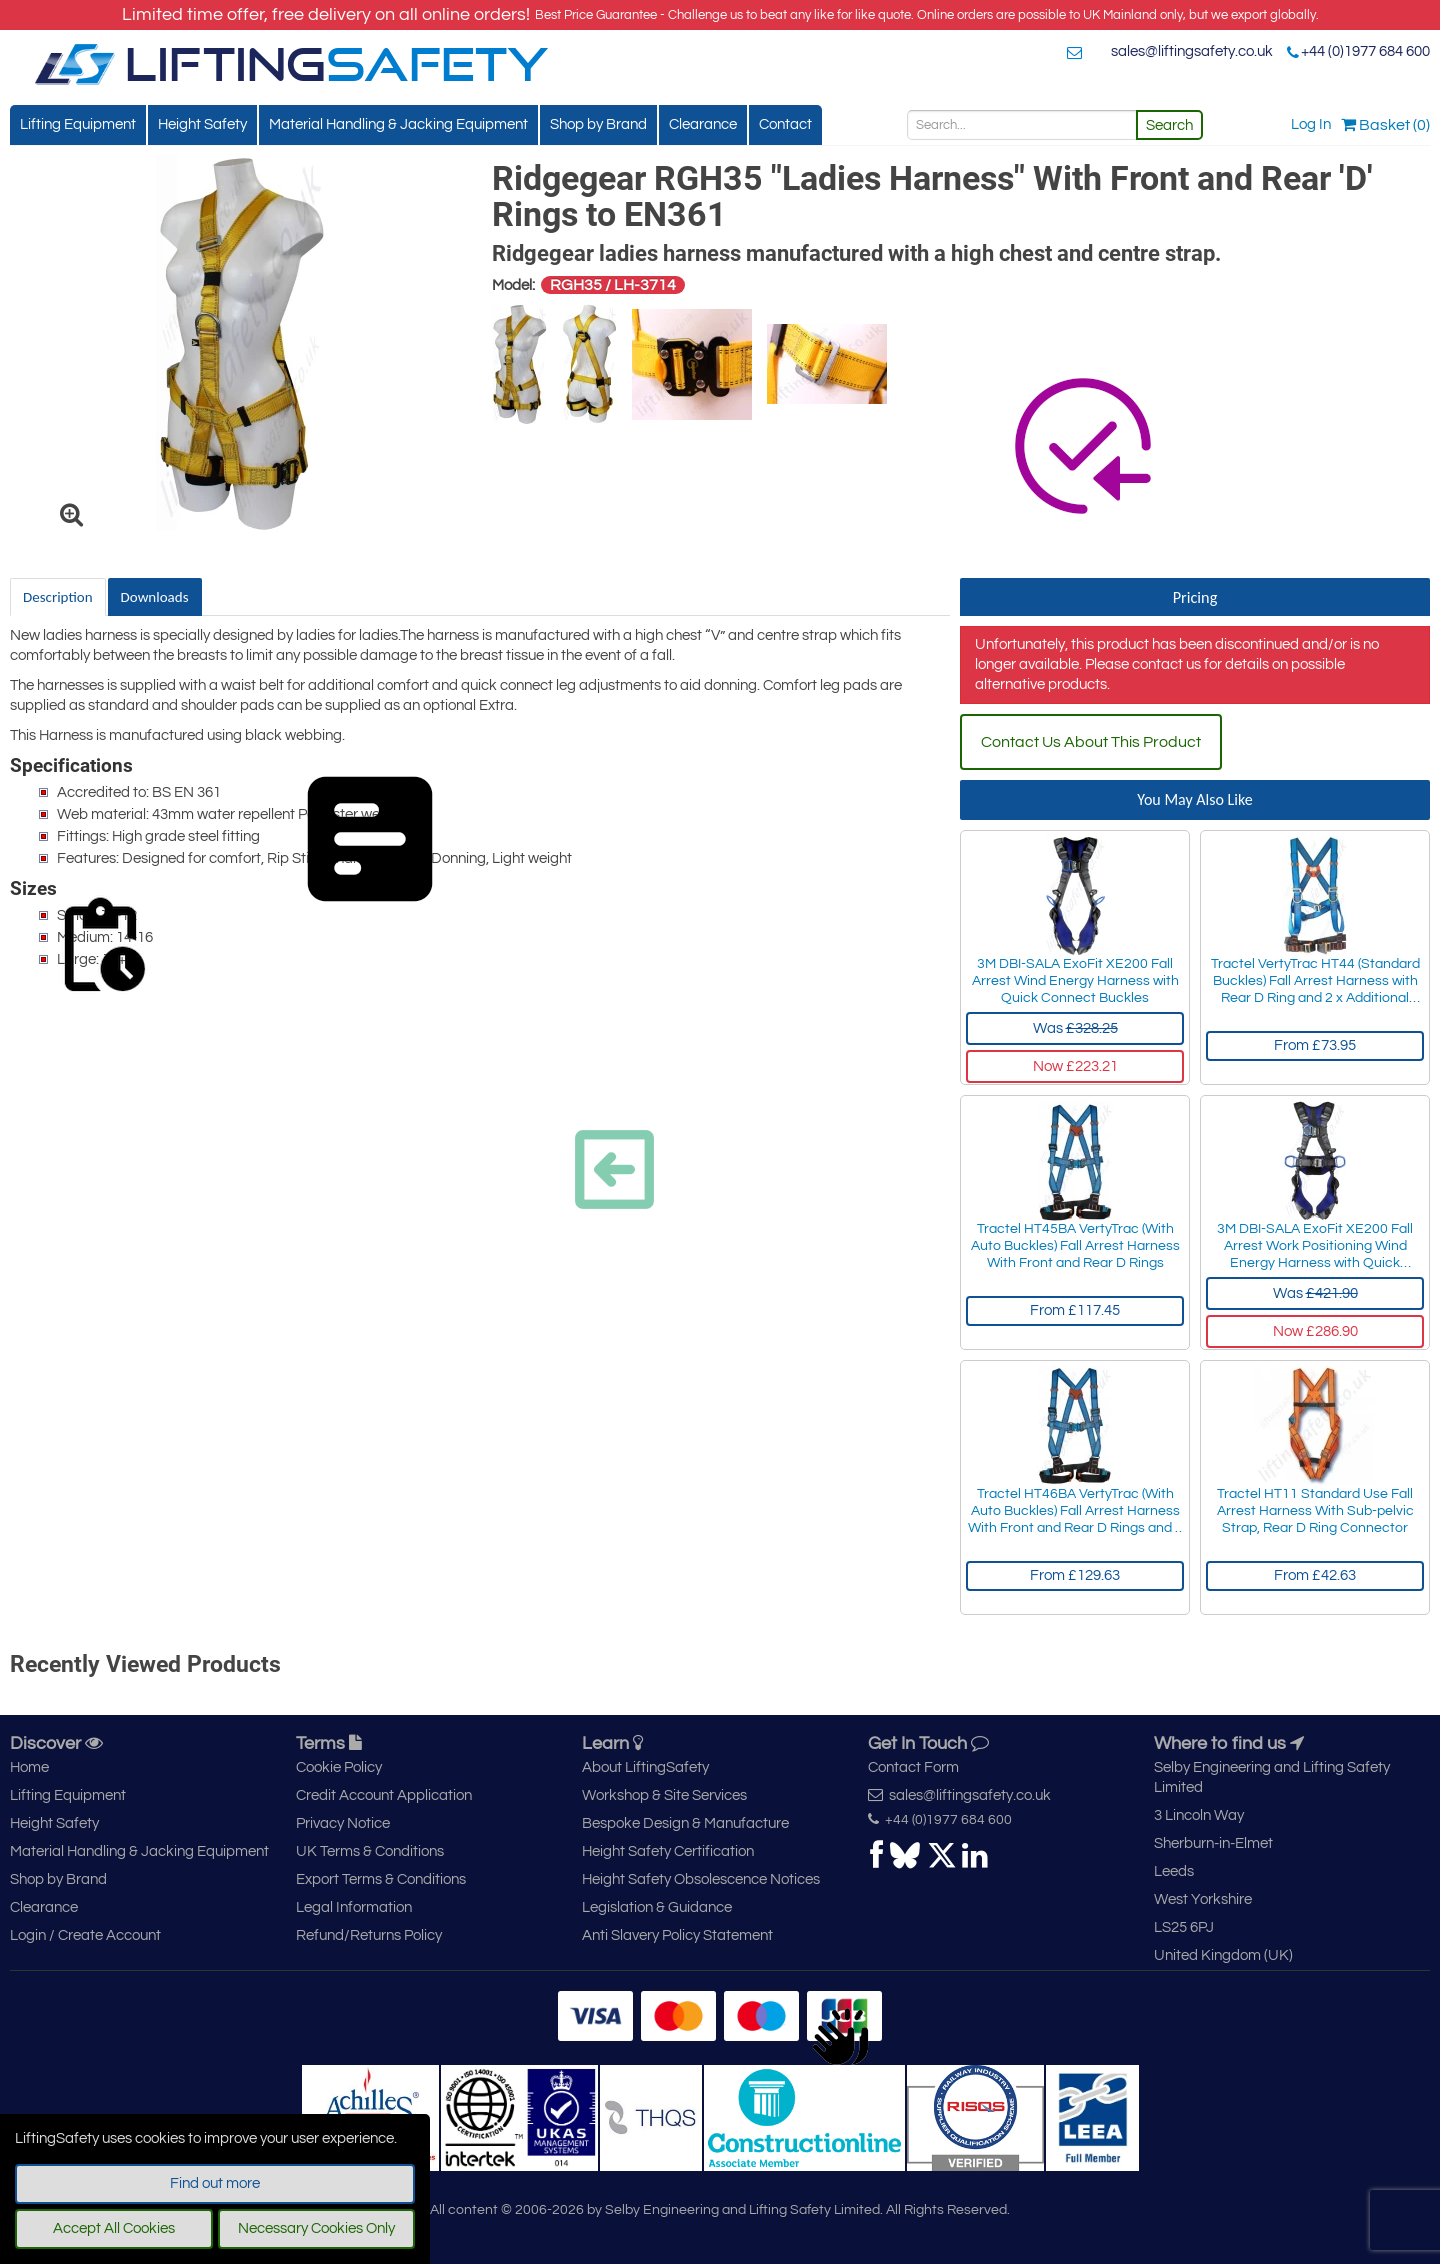 The image size is (1440, 2264). What do you see at coordinates (1083, 446) in the screenshot?
I see `indicates a tracked issue has been closed and completed` at bounding box center [1083, 446].